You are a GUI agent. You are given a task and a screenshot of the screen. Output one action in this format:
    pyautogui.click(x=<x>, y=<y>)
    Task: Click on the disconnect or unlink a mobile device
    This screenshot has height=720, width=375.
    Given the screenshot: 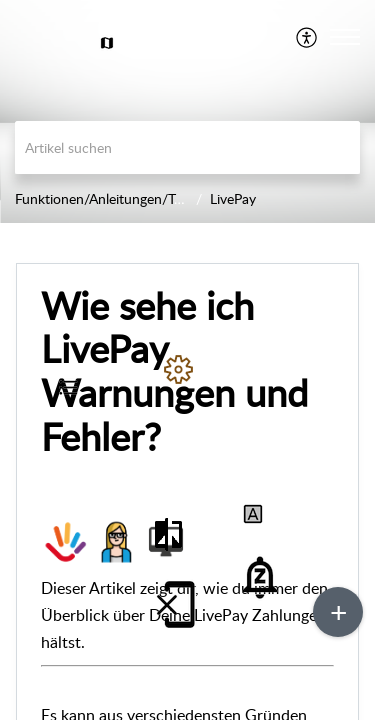 What is the action you would take?
    pyautogui.click(x=175, y=604)
    